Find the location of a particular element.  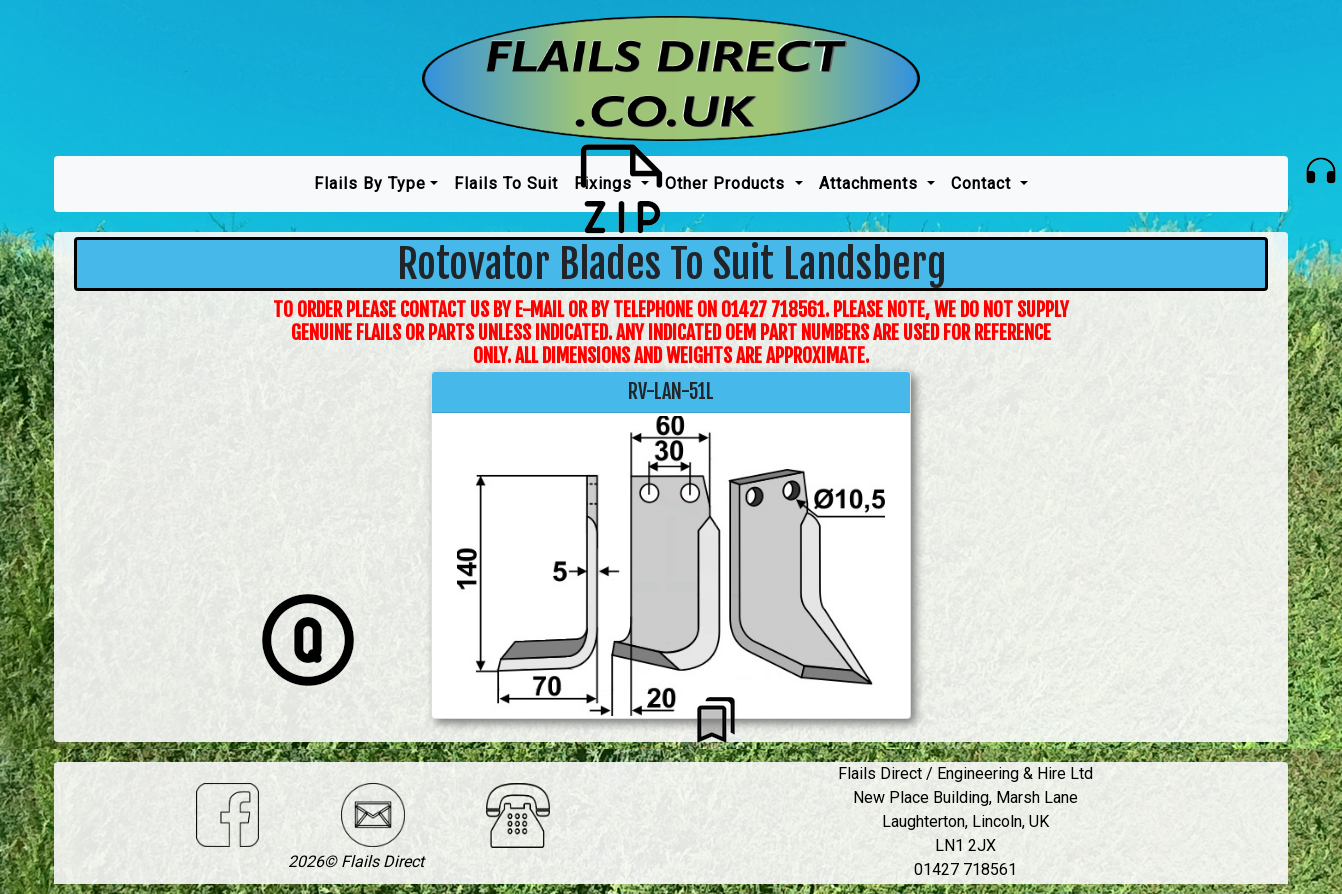

letter Q avatar or profile icon is located at coordinates (308, 640).